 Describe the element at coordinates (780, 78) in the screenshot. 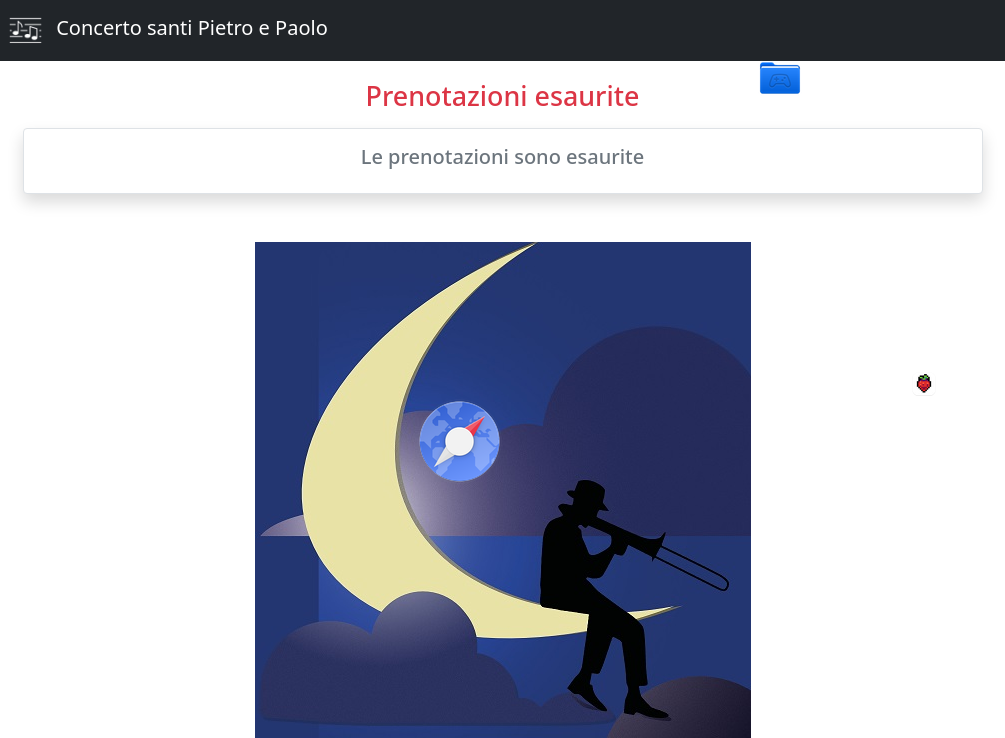

I see `open your games folder` at that location.